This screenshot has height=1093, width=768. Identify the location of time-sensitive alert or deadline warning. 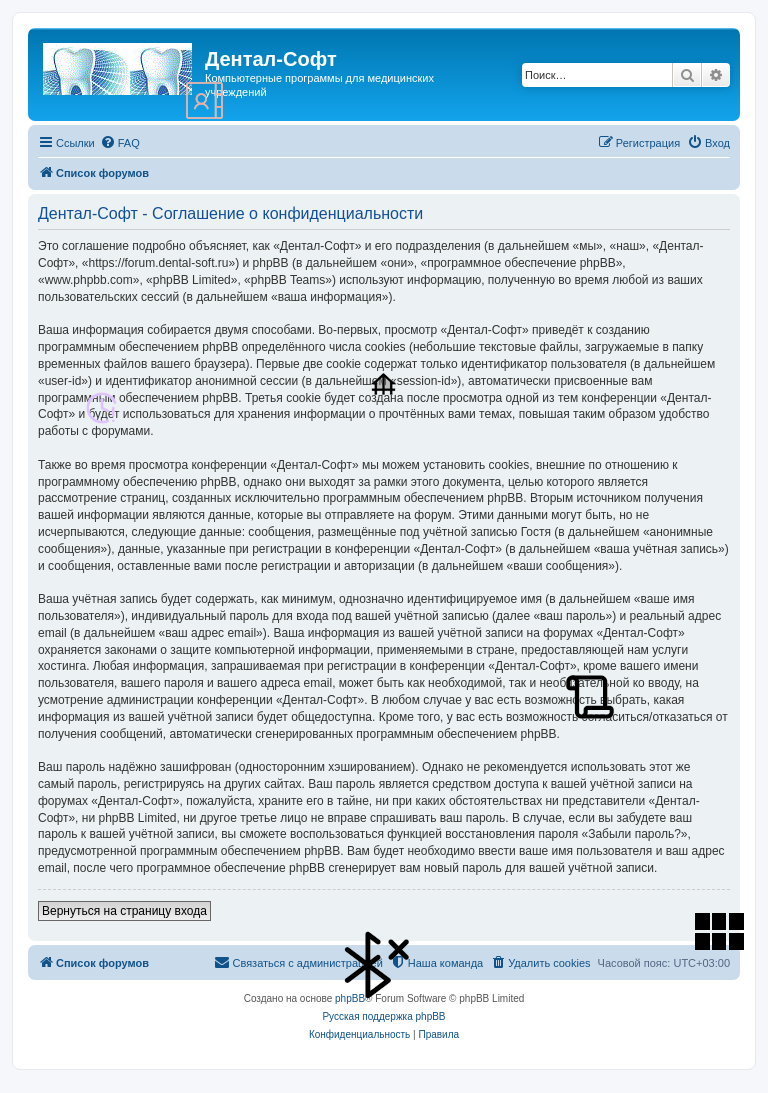
(102, 408).